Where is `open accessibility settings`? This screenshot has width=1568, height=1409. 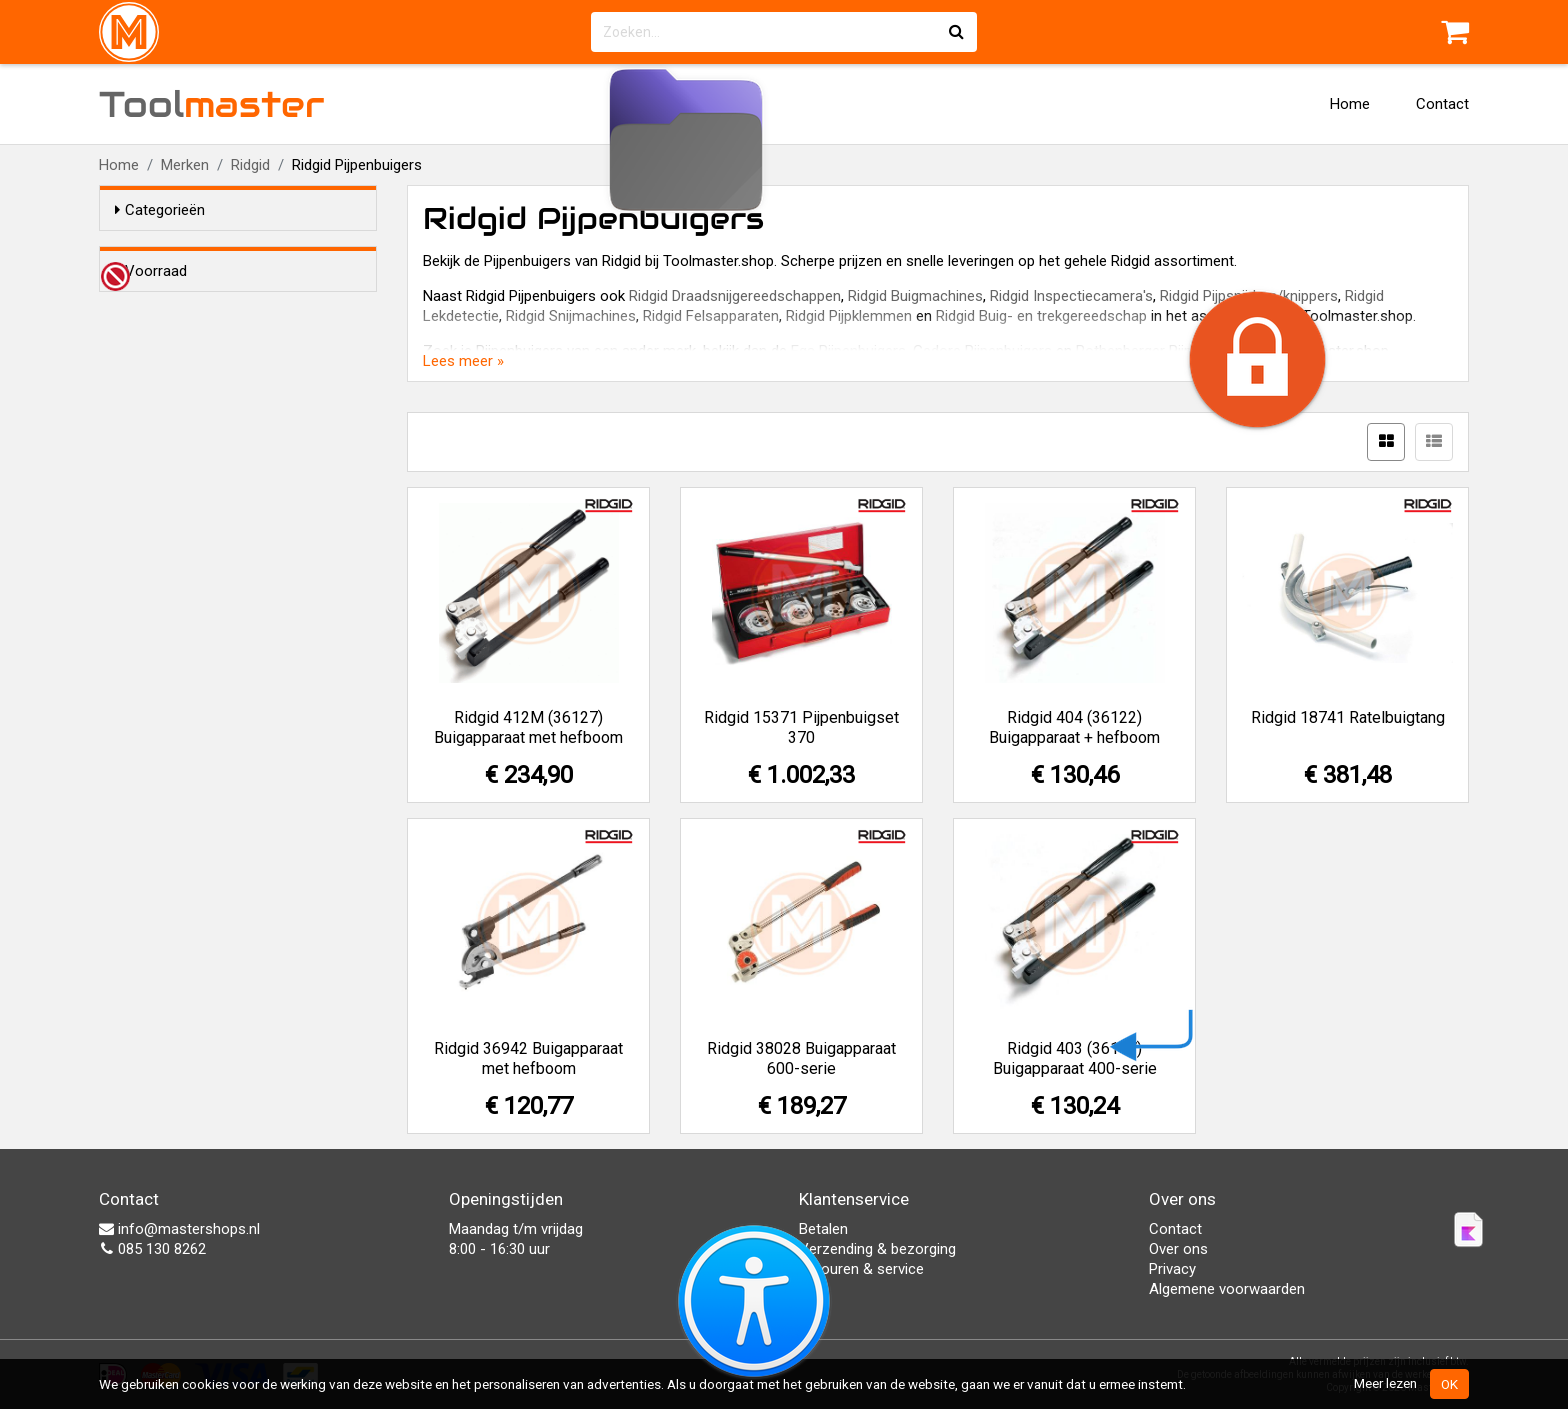
open accessibility settings is located at coordinates (754, 1301).